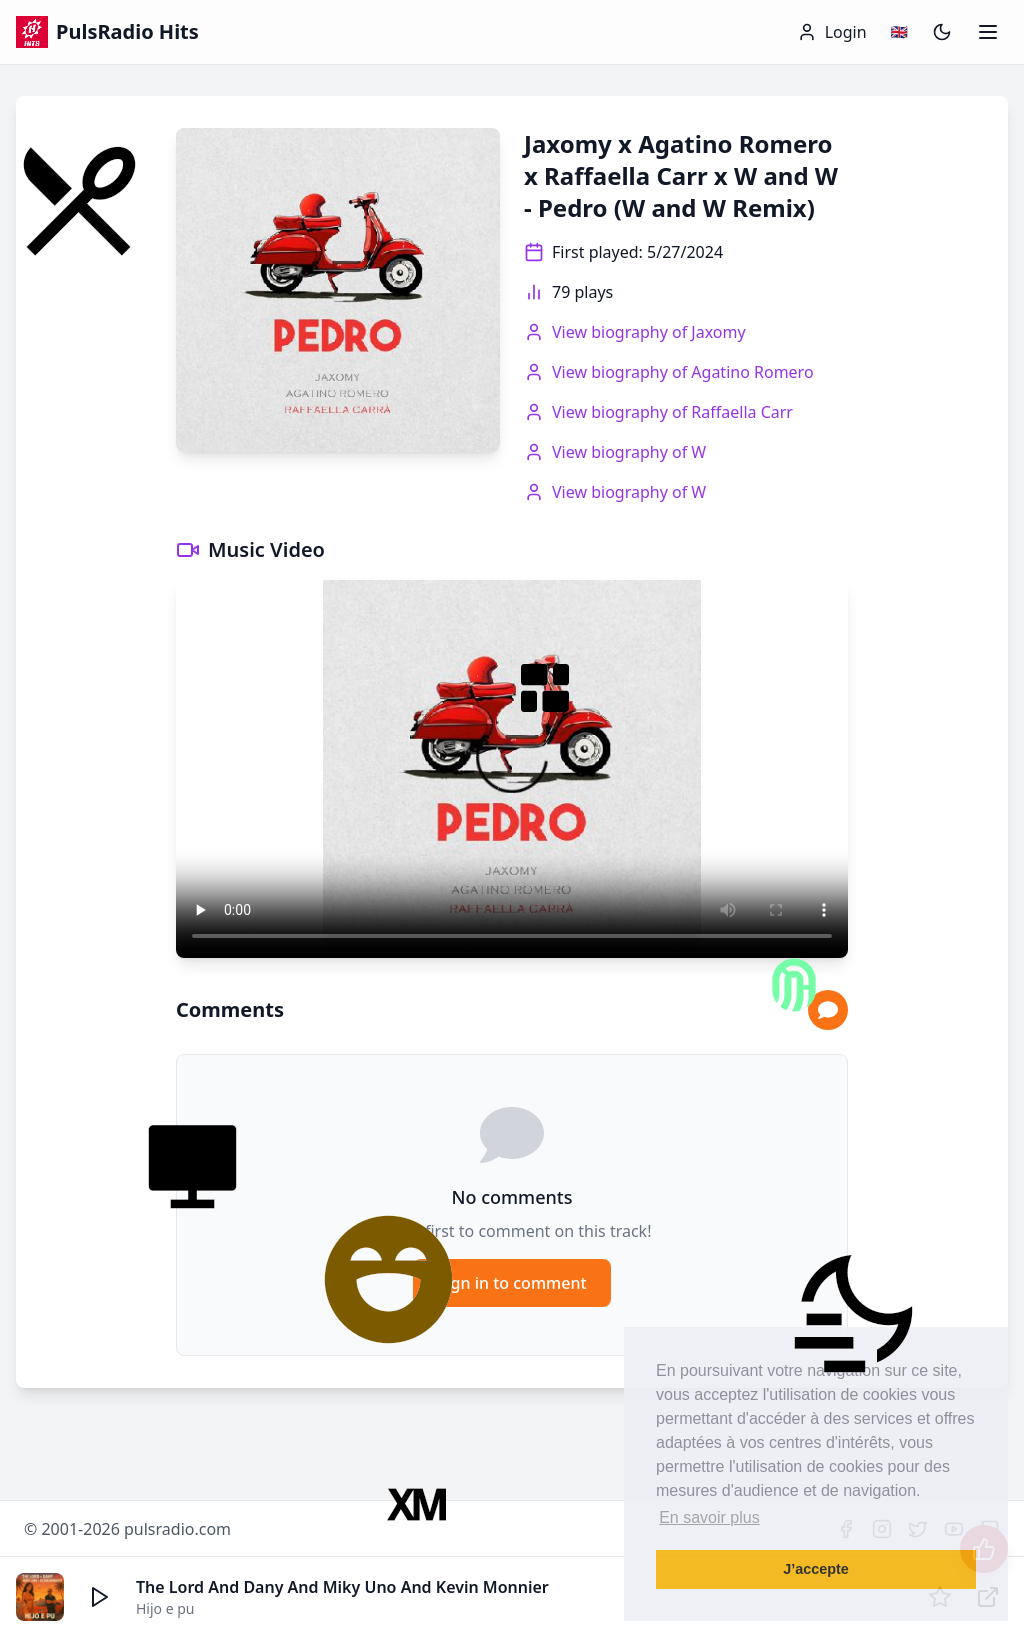 The image size is (1024, 1637). I want to click on authenticate with fingerprint biometrics, so click(794, 985).